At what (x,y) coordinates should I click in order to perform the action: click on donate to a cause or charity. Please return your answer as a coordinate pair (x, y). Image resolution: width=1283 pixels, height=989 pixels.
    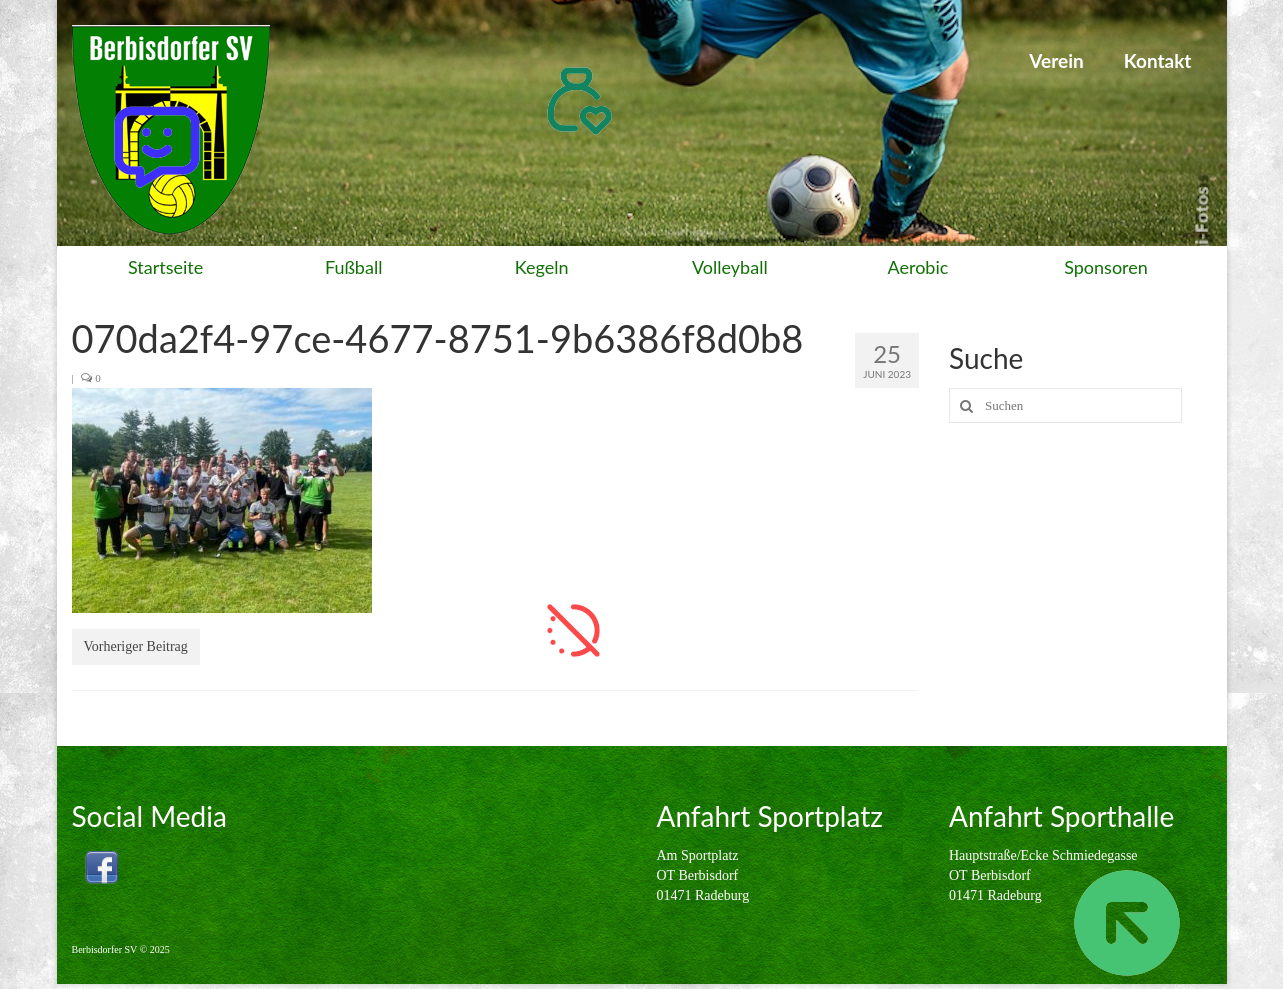
    Looking at the image, I should click on (576, 99).